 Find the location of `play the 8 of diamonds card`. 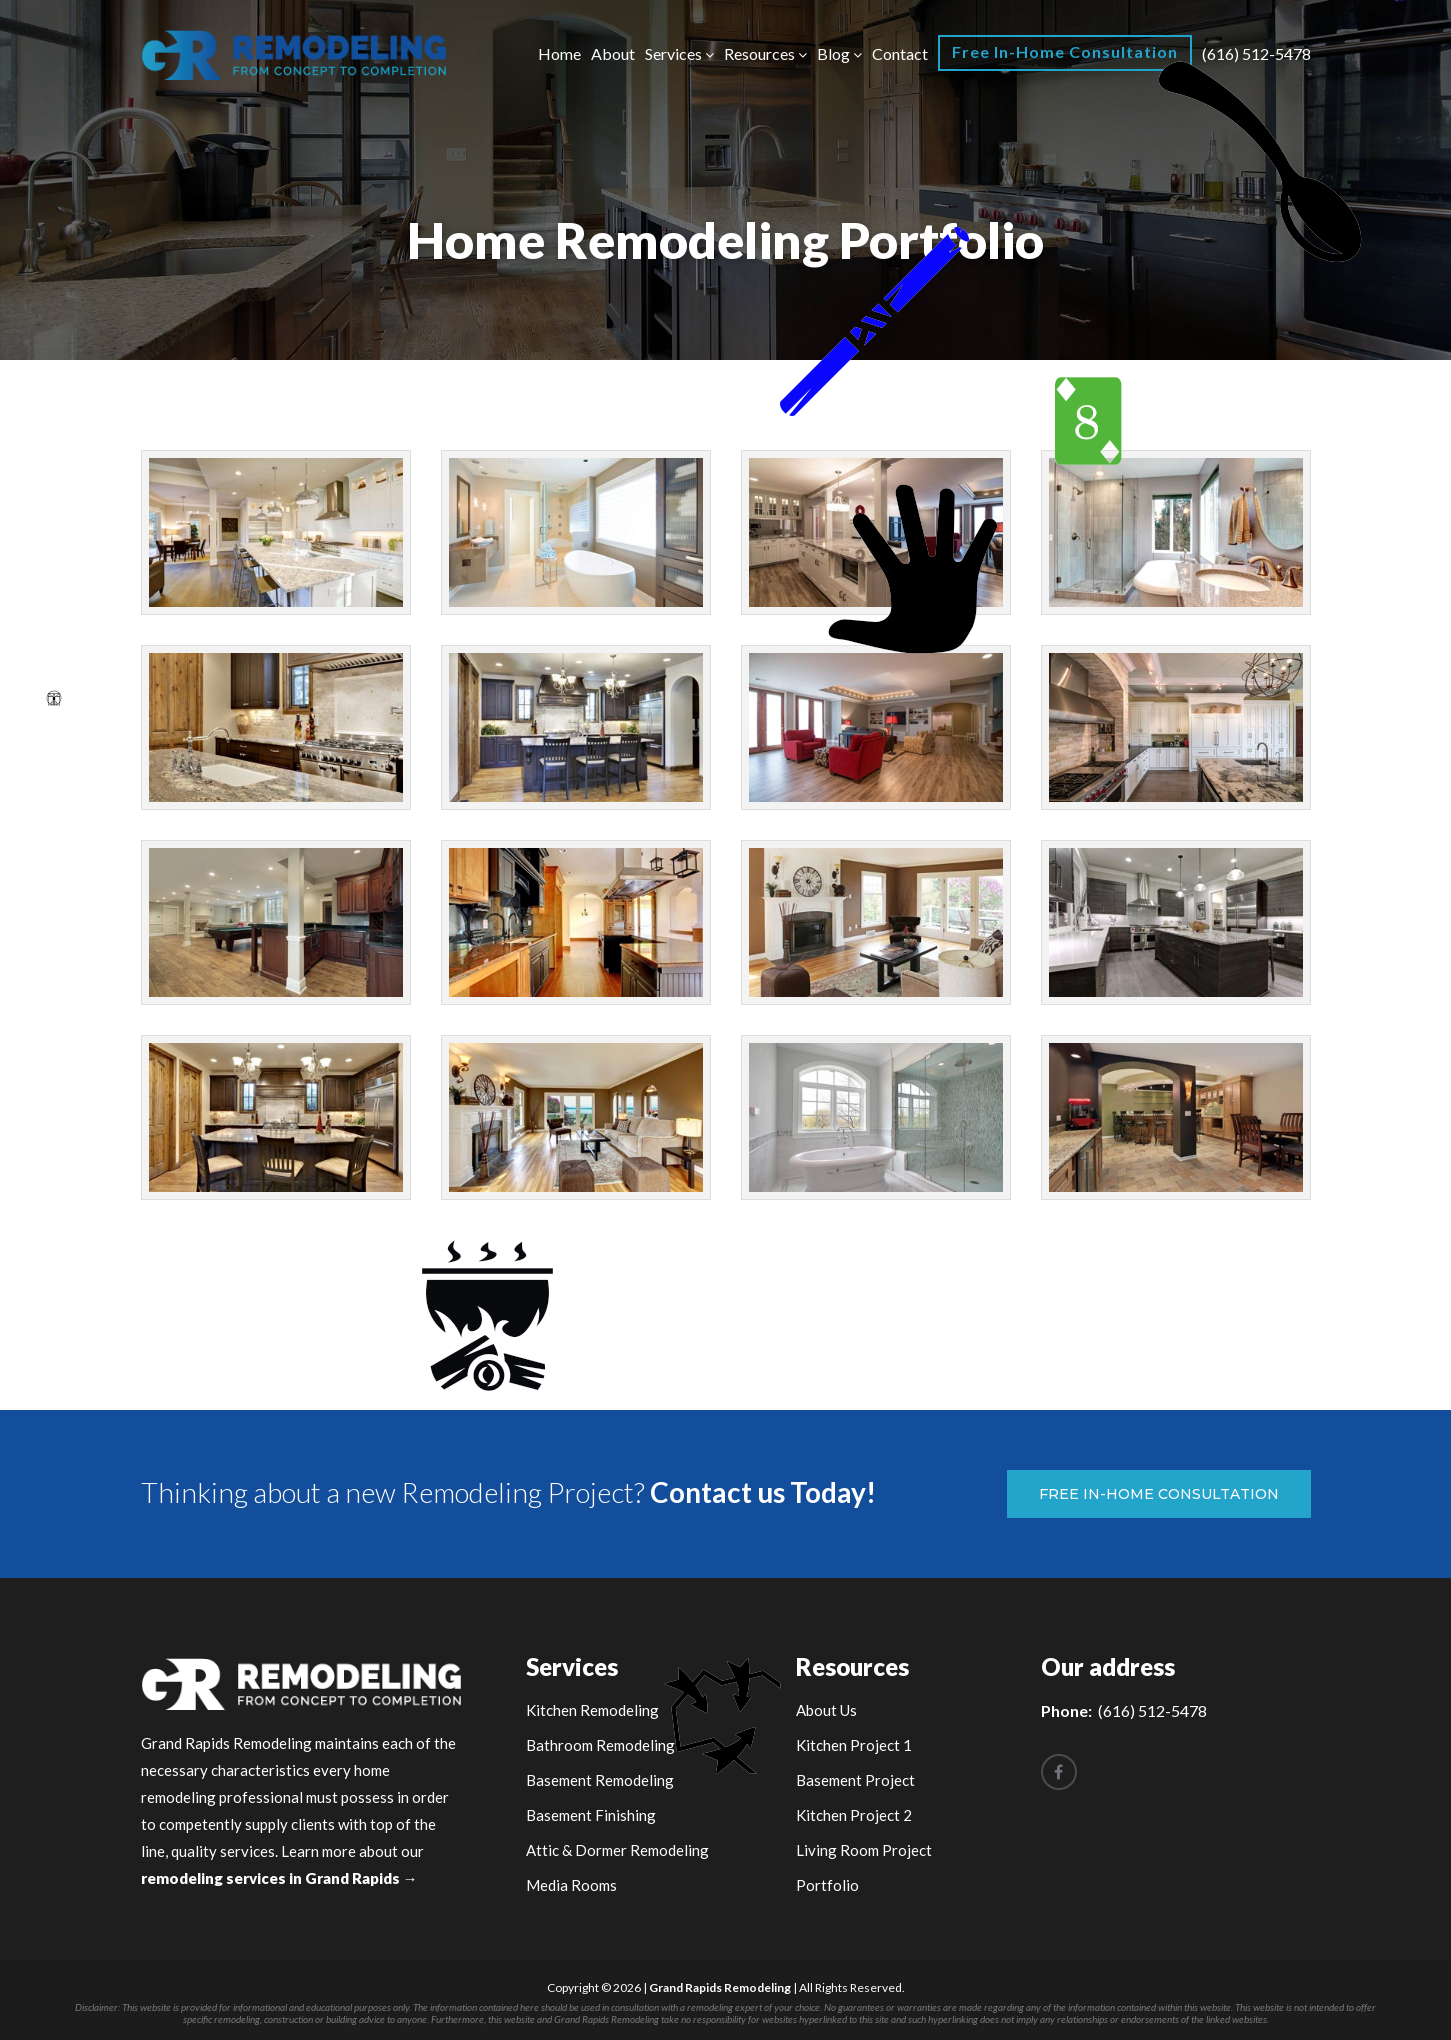

play the 8 of diamonds card is located at coordinates (1088, 421).